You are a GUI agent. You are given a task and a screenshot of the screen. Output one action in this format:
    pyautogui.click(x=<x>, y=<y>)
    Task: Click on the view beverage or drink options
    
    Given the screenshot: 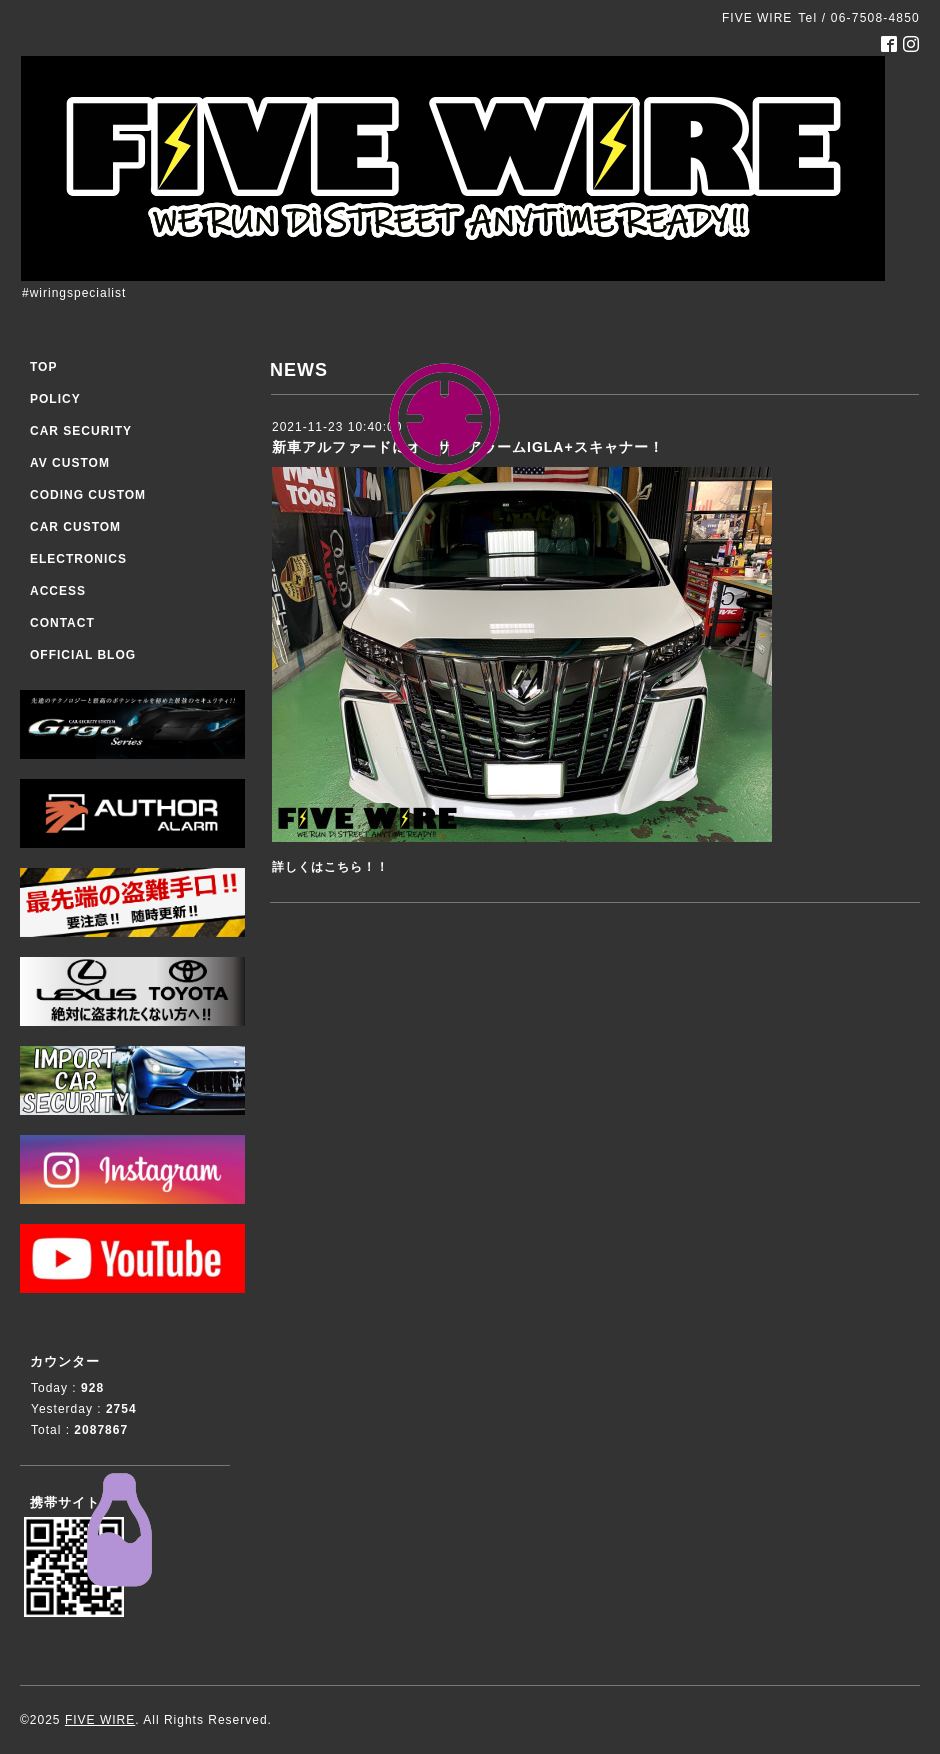 What is the action you would take?
    pyautogui.click(x=119, y=1532)
    